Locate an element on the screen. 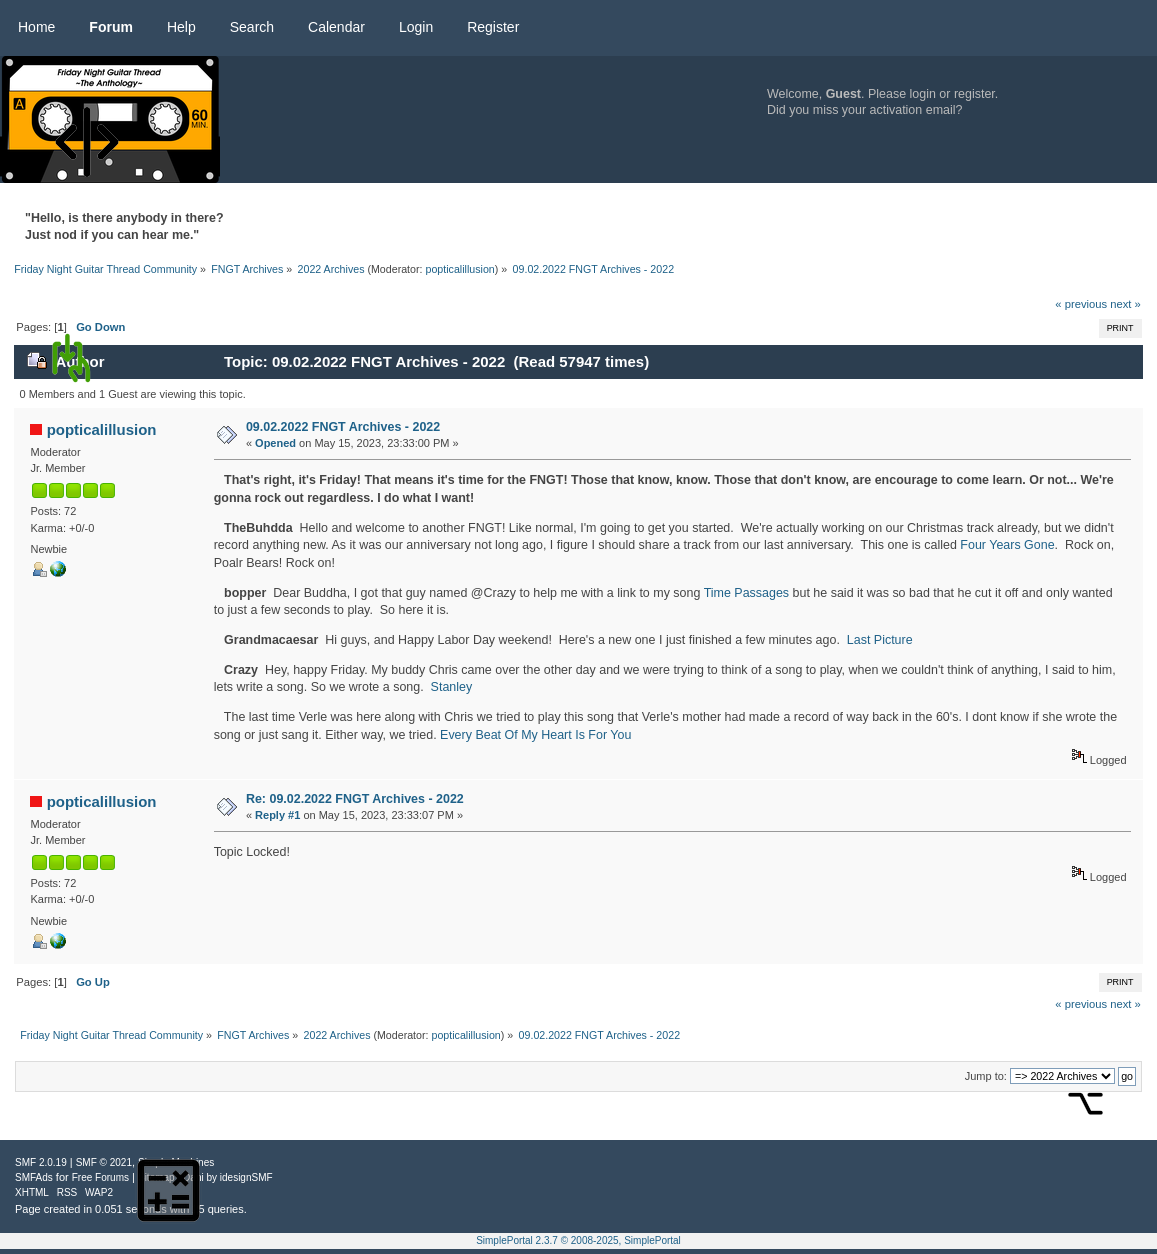  open calculator tool is located at coordinates (168, 1190).